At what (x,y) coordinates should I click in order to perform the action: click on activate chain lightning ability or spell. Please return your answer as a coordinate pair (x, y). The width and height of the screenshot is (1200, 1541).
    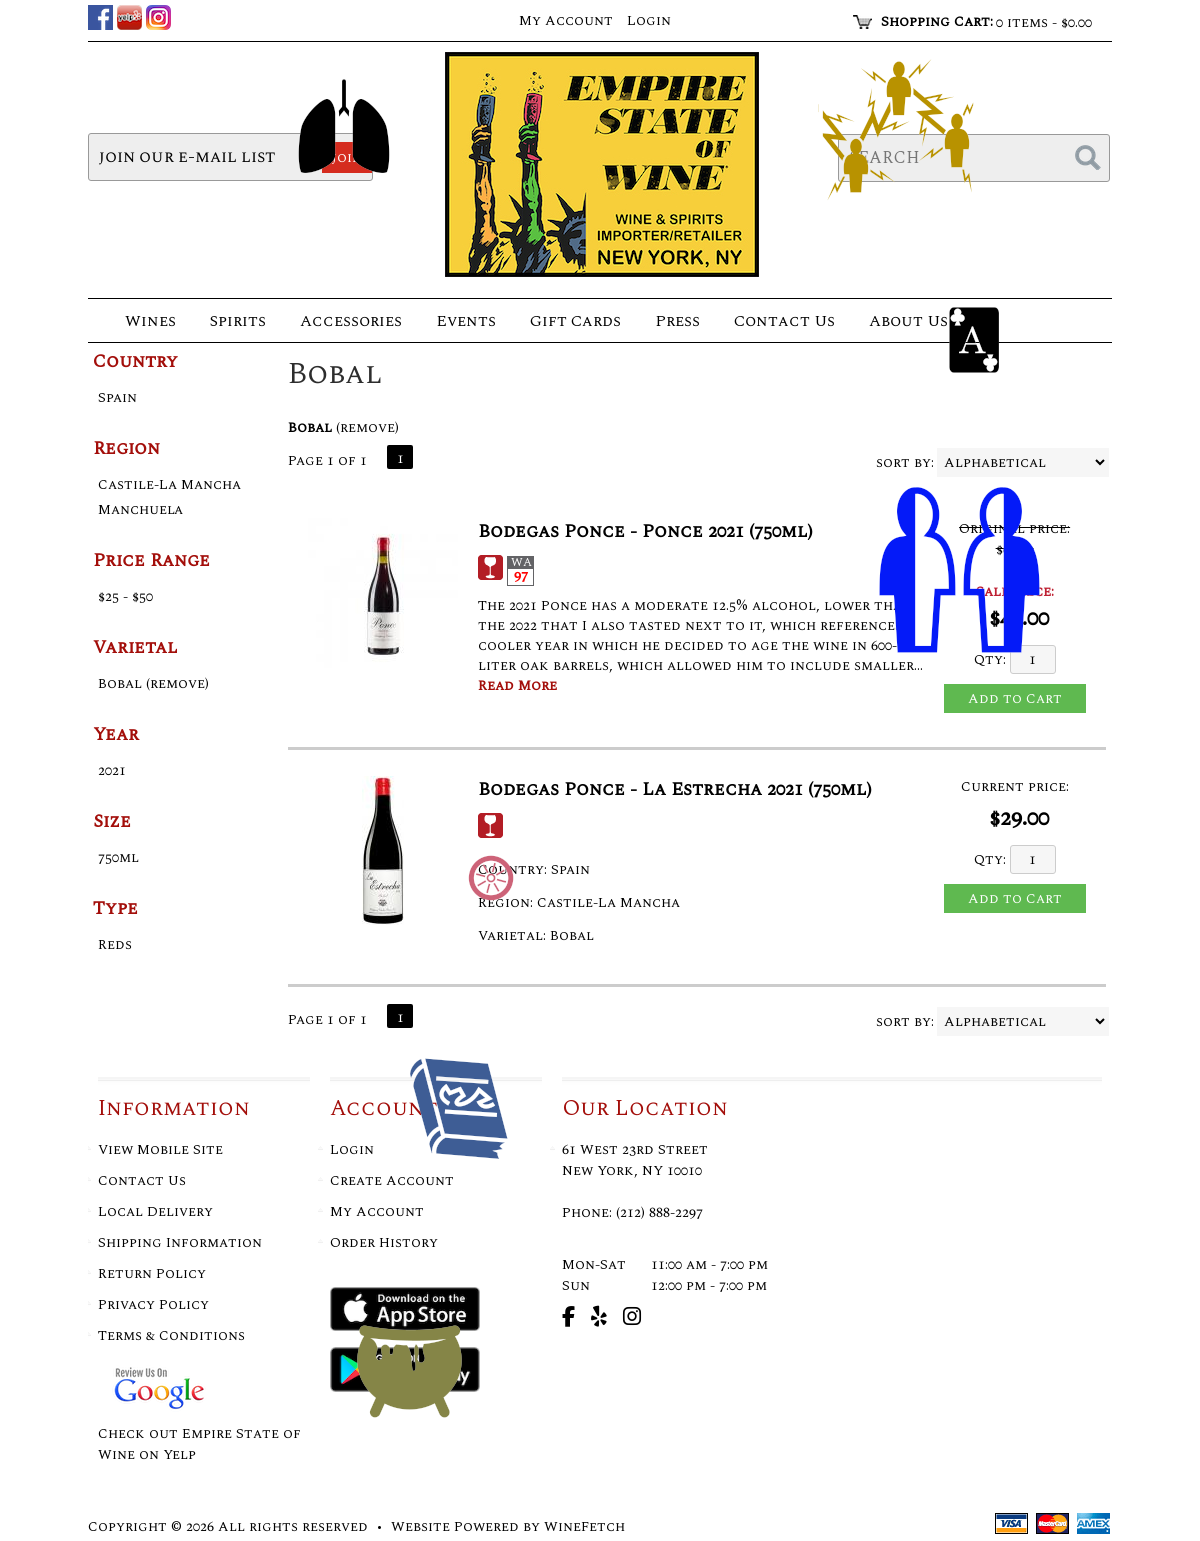
    Looking at the image, I should click on (898, 130).